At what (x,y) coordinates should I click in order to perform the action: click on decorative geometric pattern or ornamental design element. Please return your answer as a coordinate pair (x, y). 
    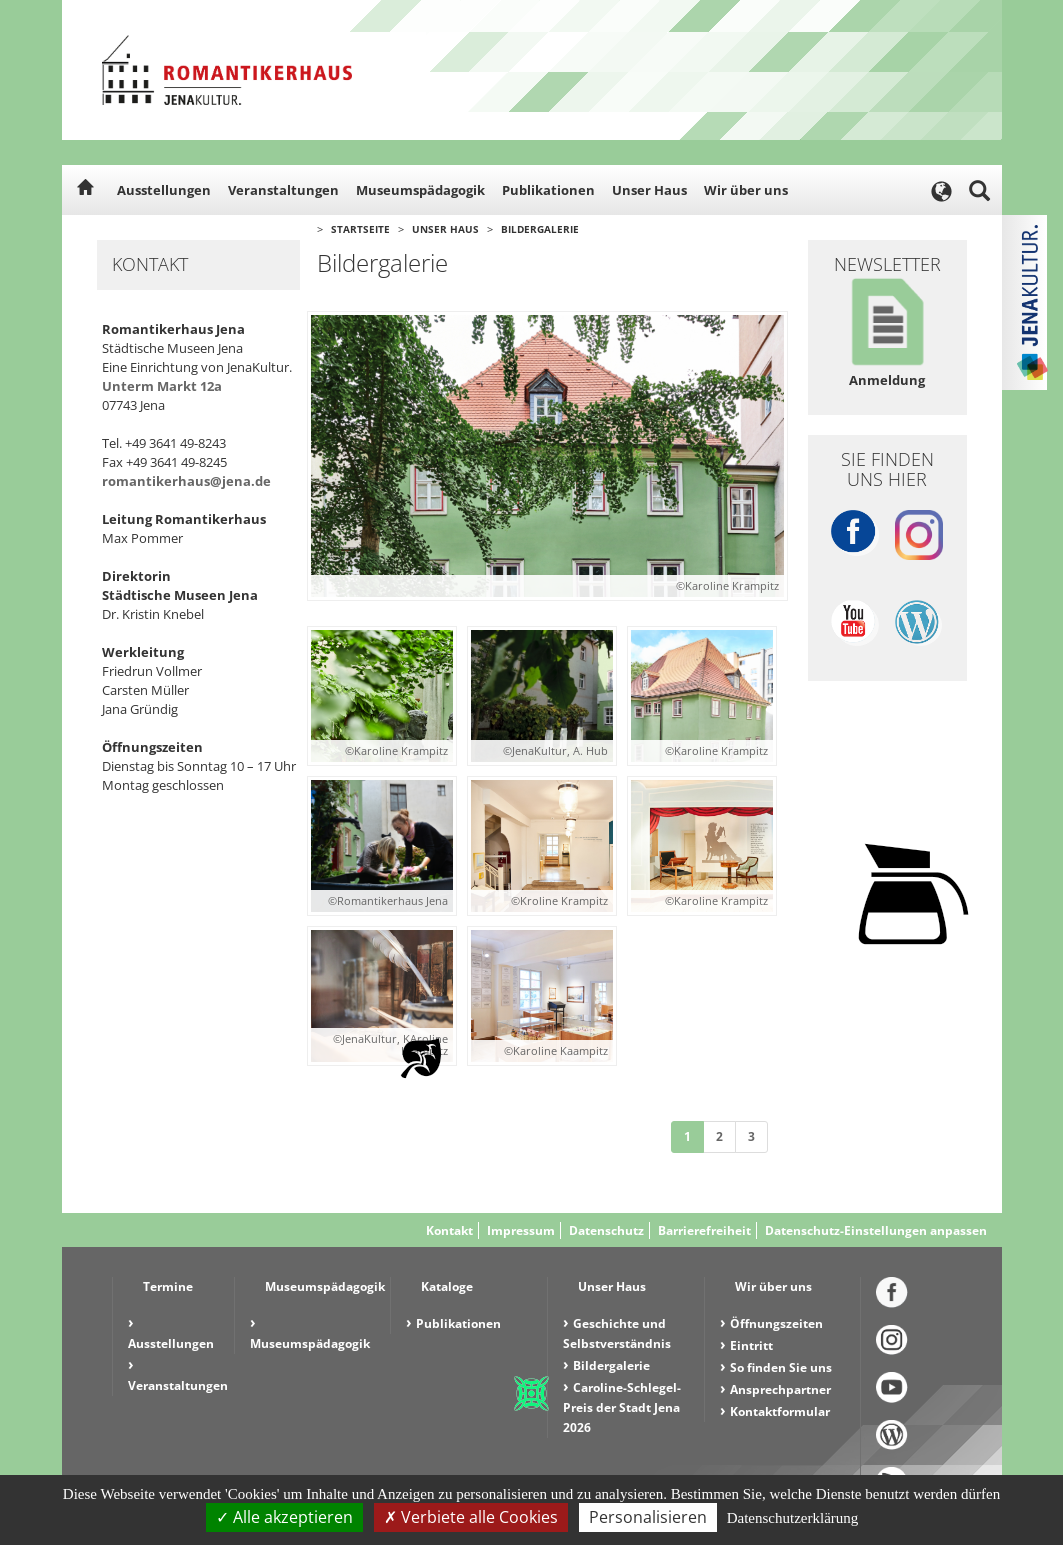
    Looking at the image, I should click on (531, 1393).